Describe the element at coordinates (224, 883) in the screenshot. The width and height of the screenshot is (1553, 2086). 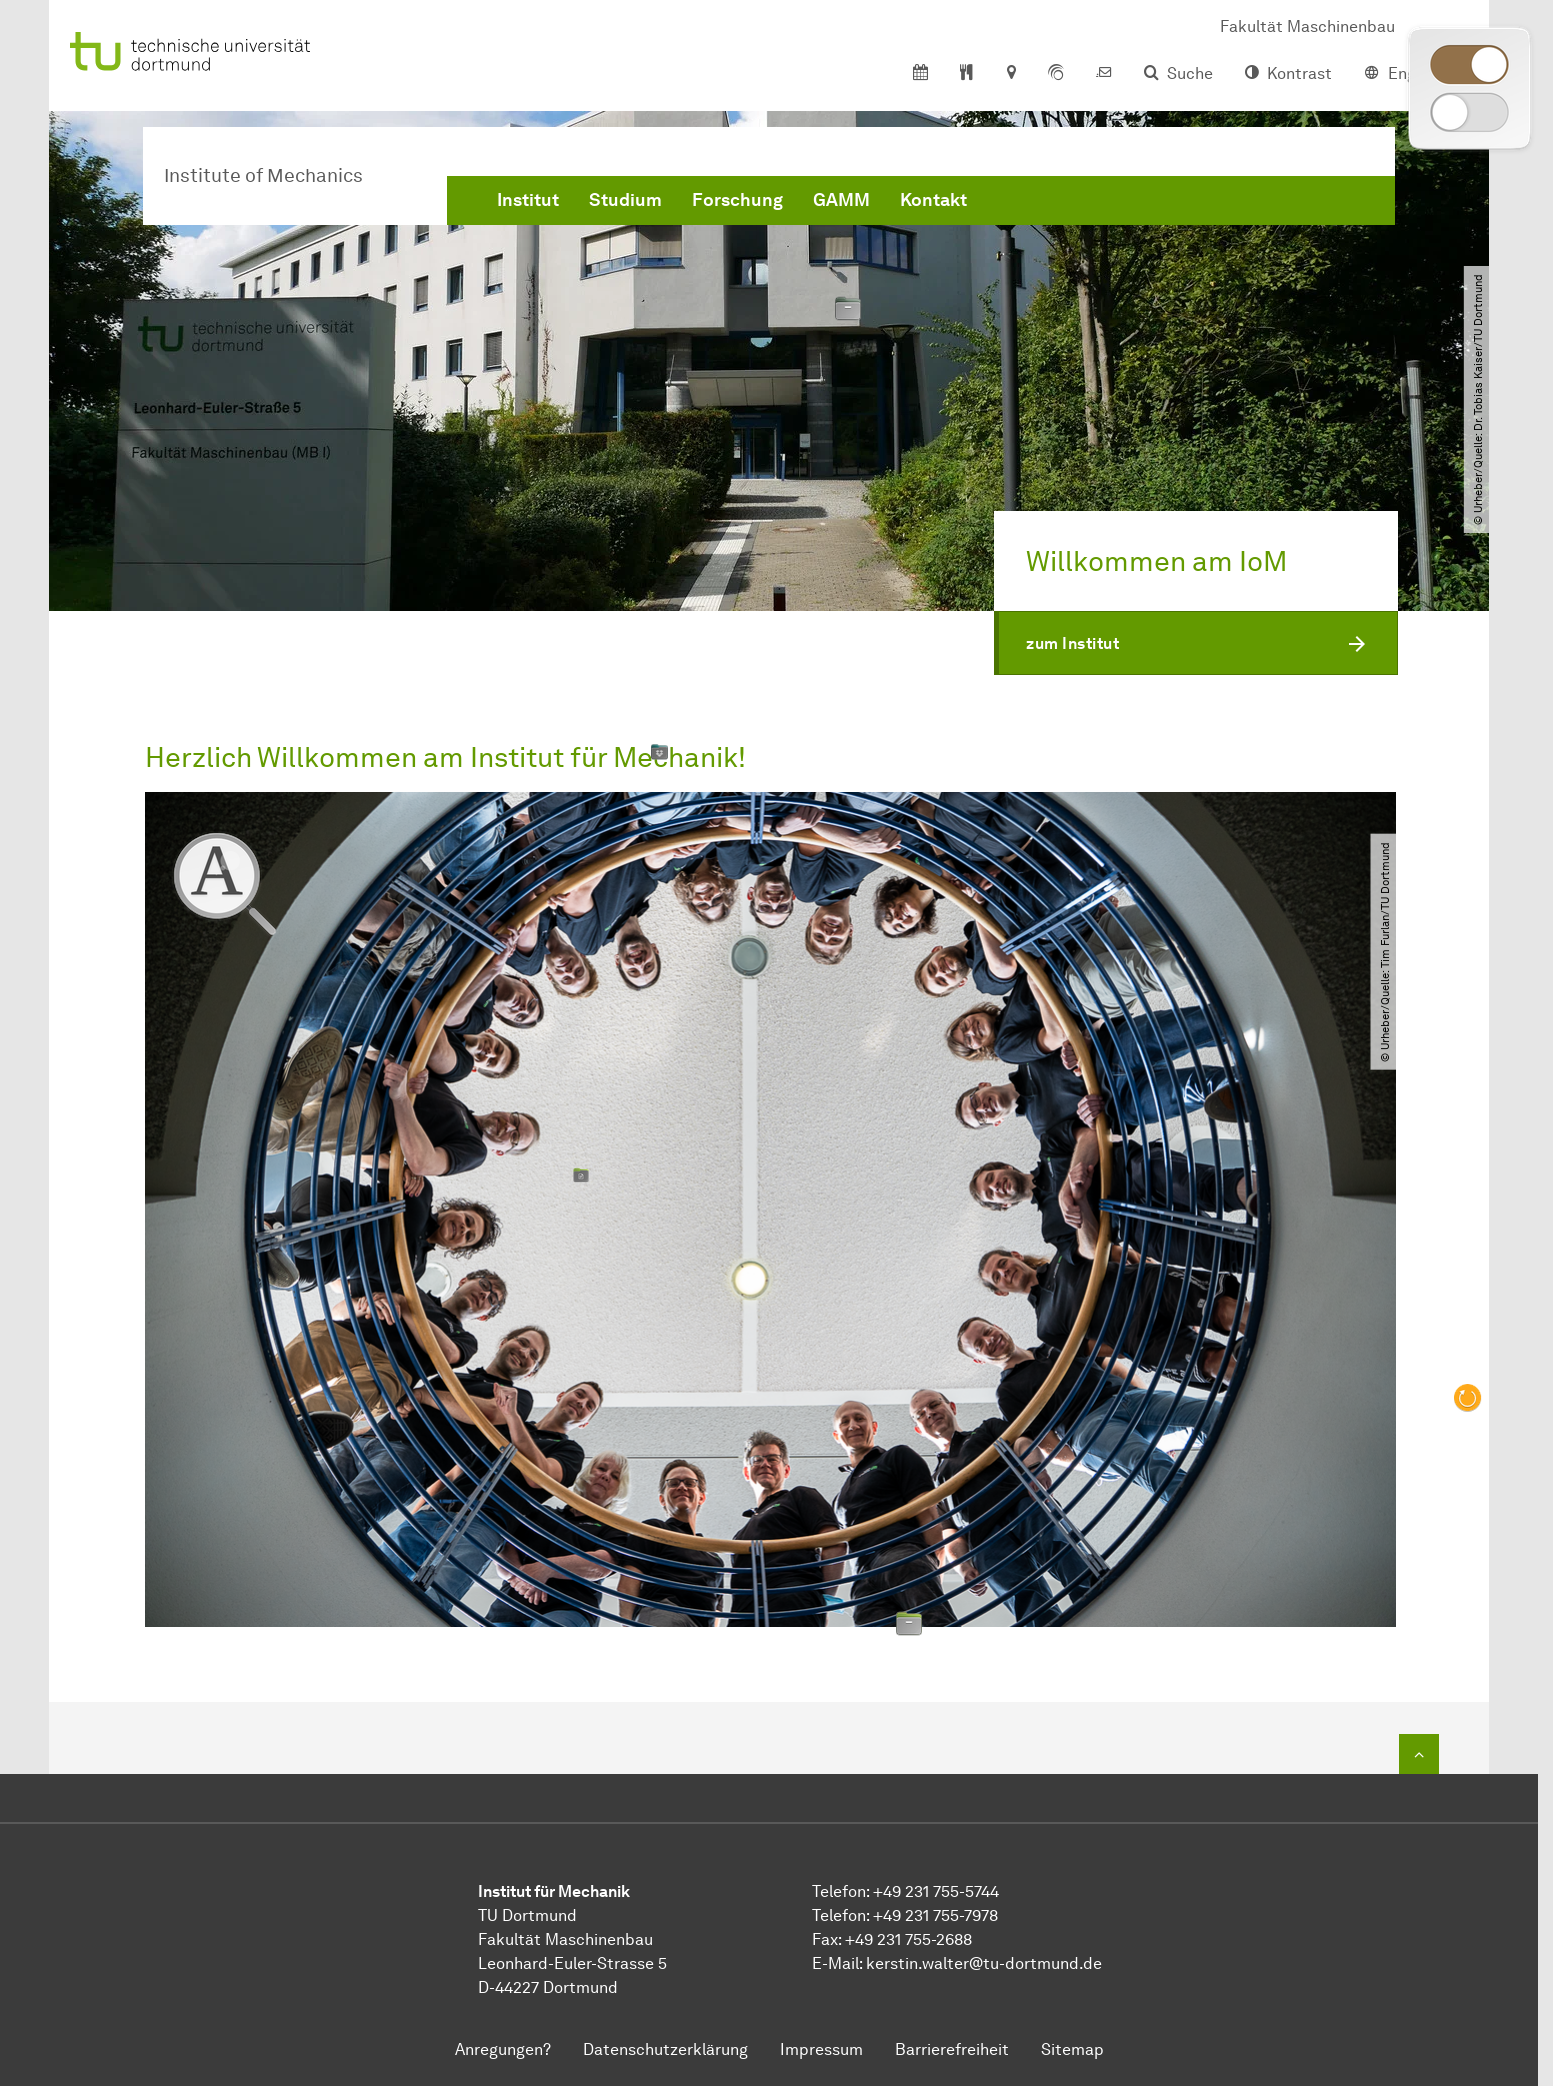
I see `search within emails or messages` at that location.